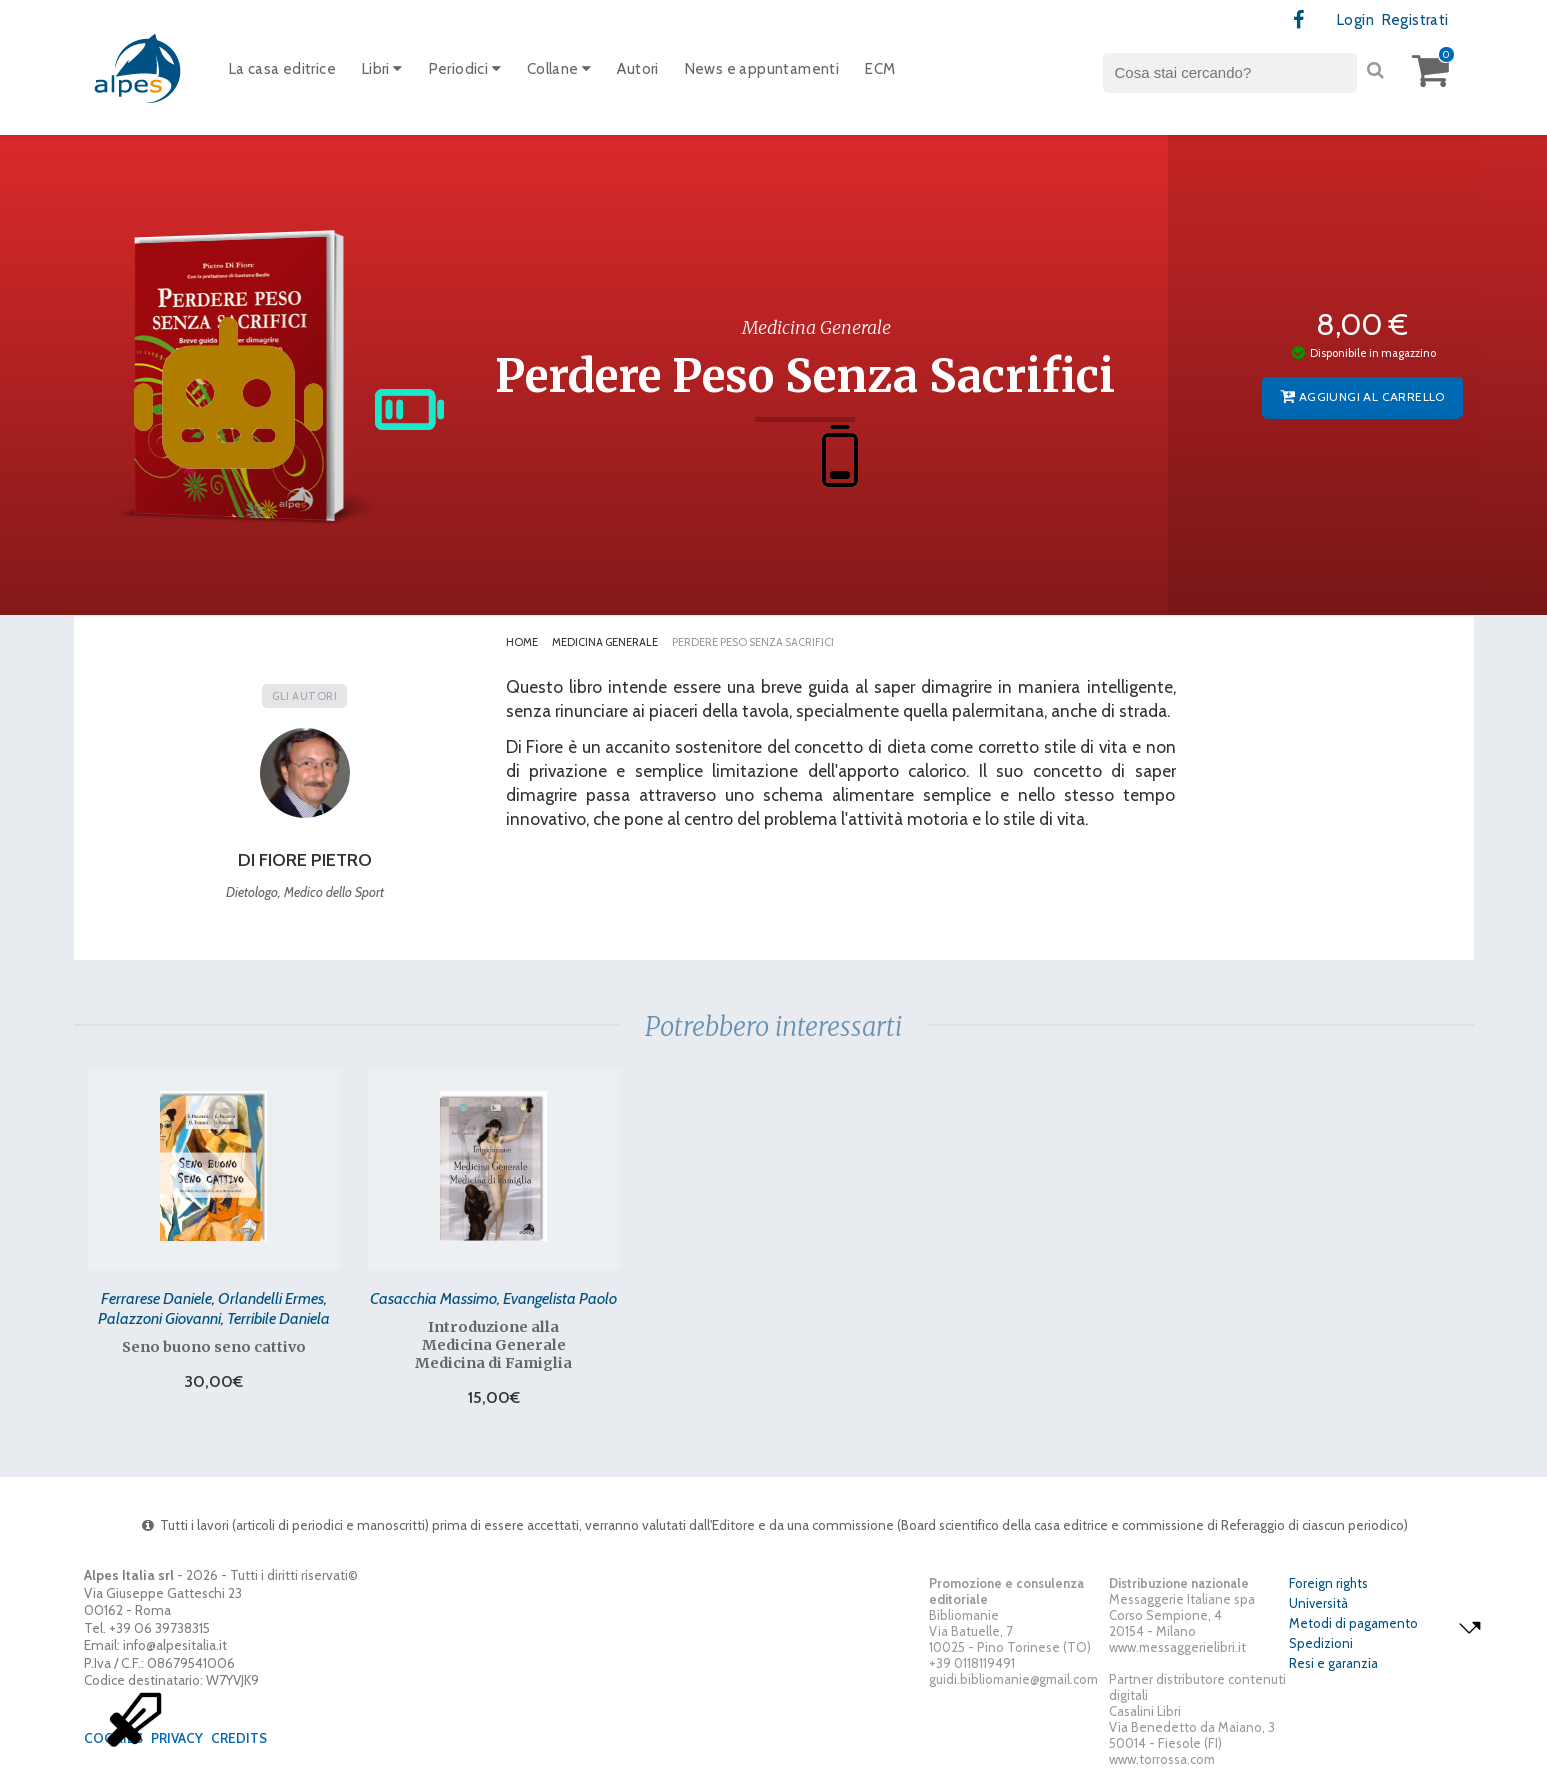  What do you see at coordinates (135, 1719) in the screenshot?
I see `access combat or battle features` at bounding box center [135, 1719].